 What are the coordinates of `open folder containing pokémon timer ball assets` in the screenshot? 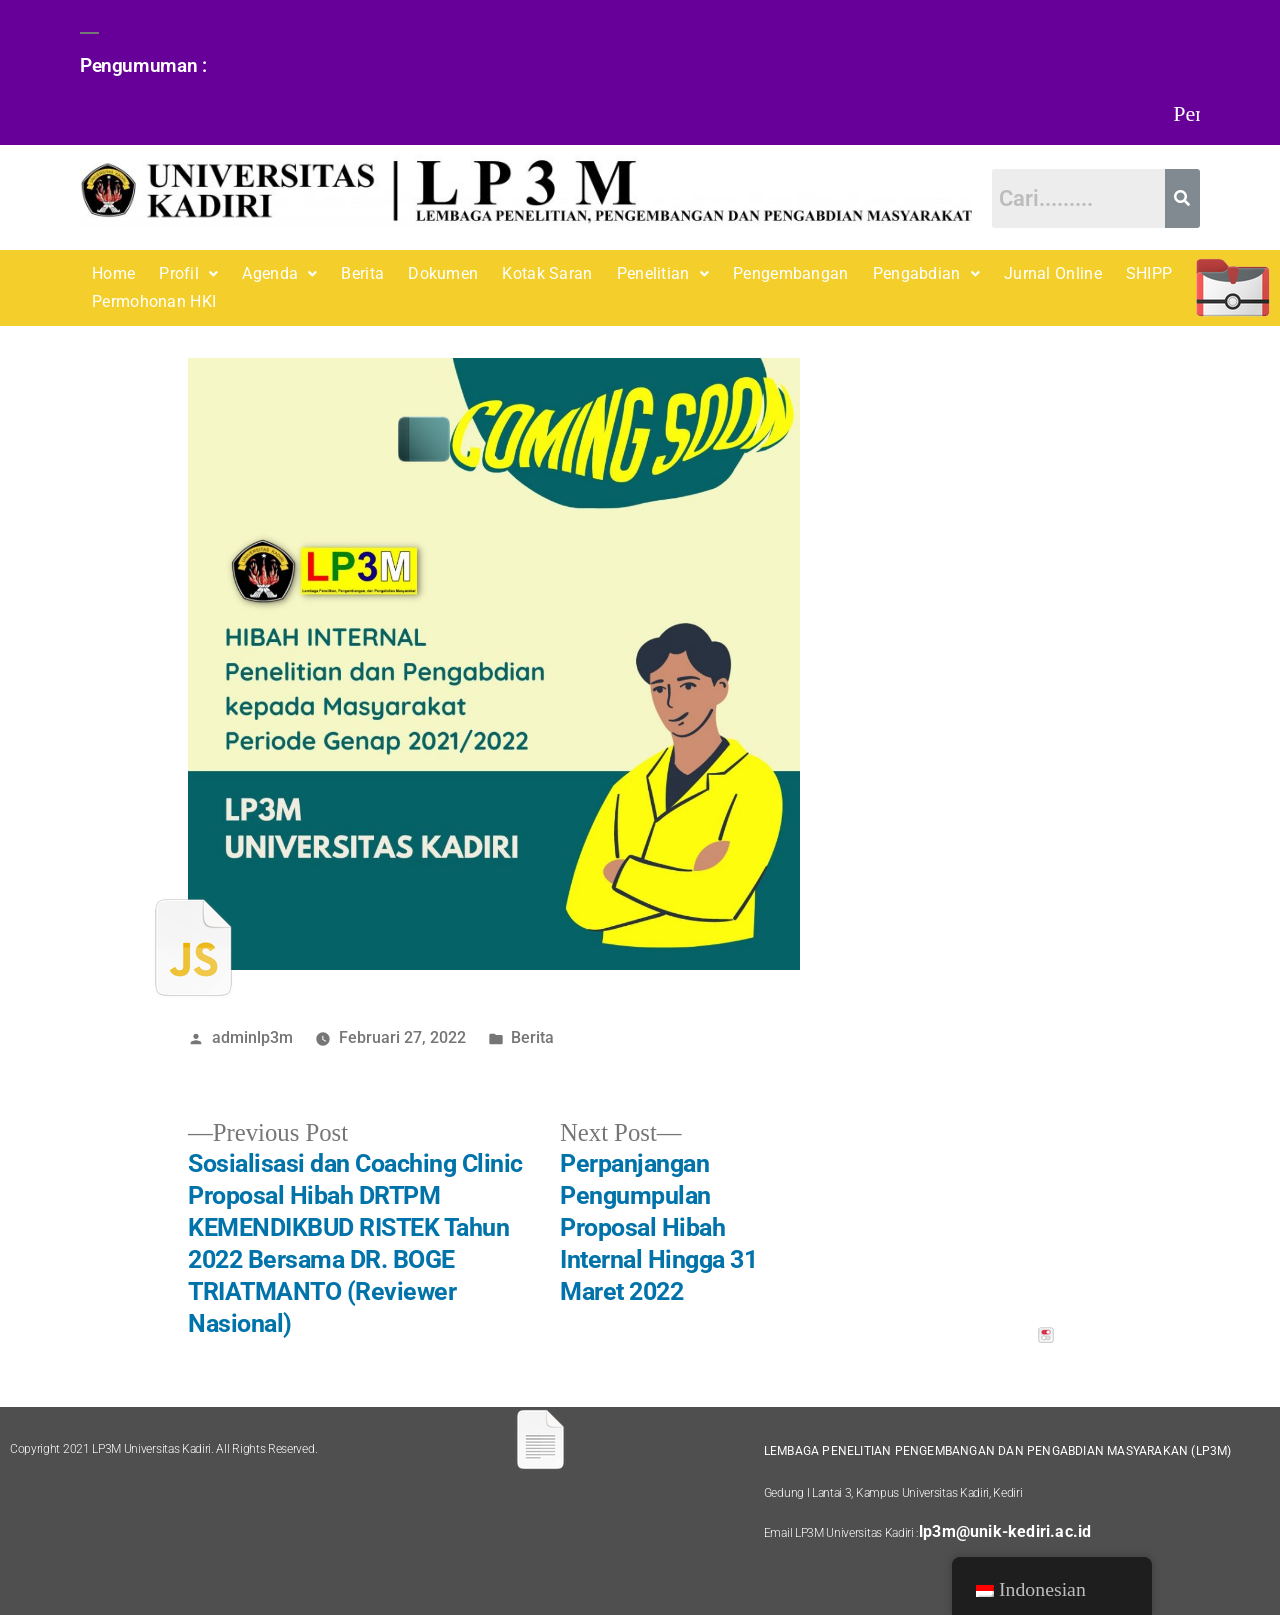 It's located at (1232, 289).